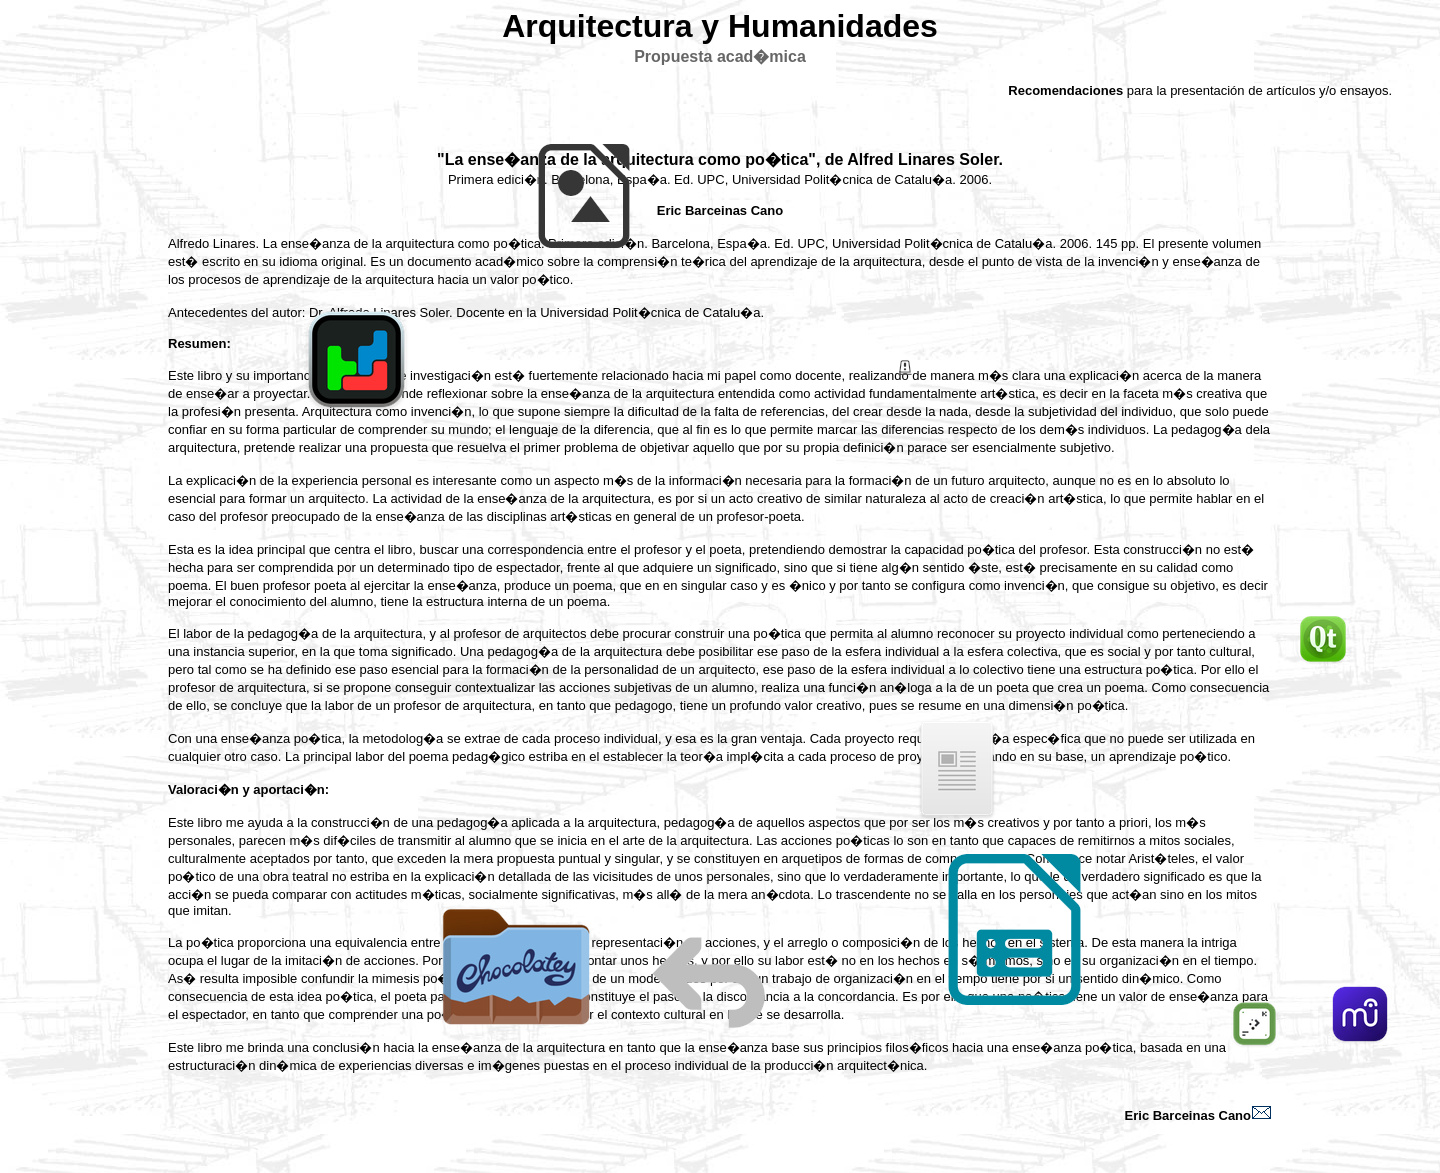 This screenshot has width=1440, height=1173. I want to click on launch qt creator for ubuntu development, so click(1323, 639).